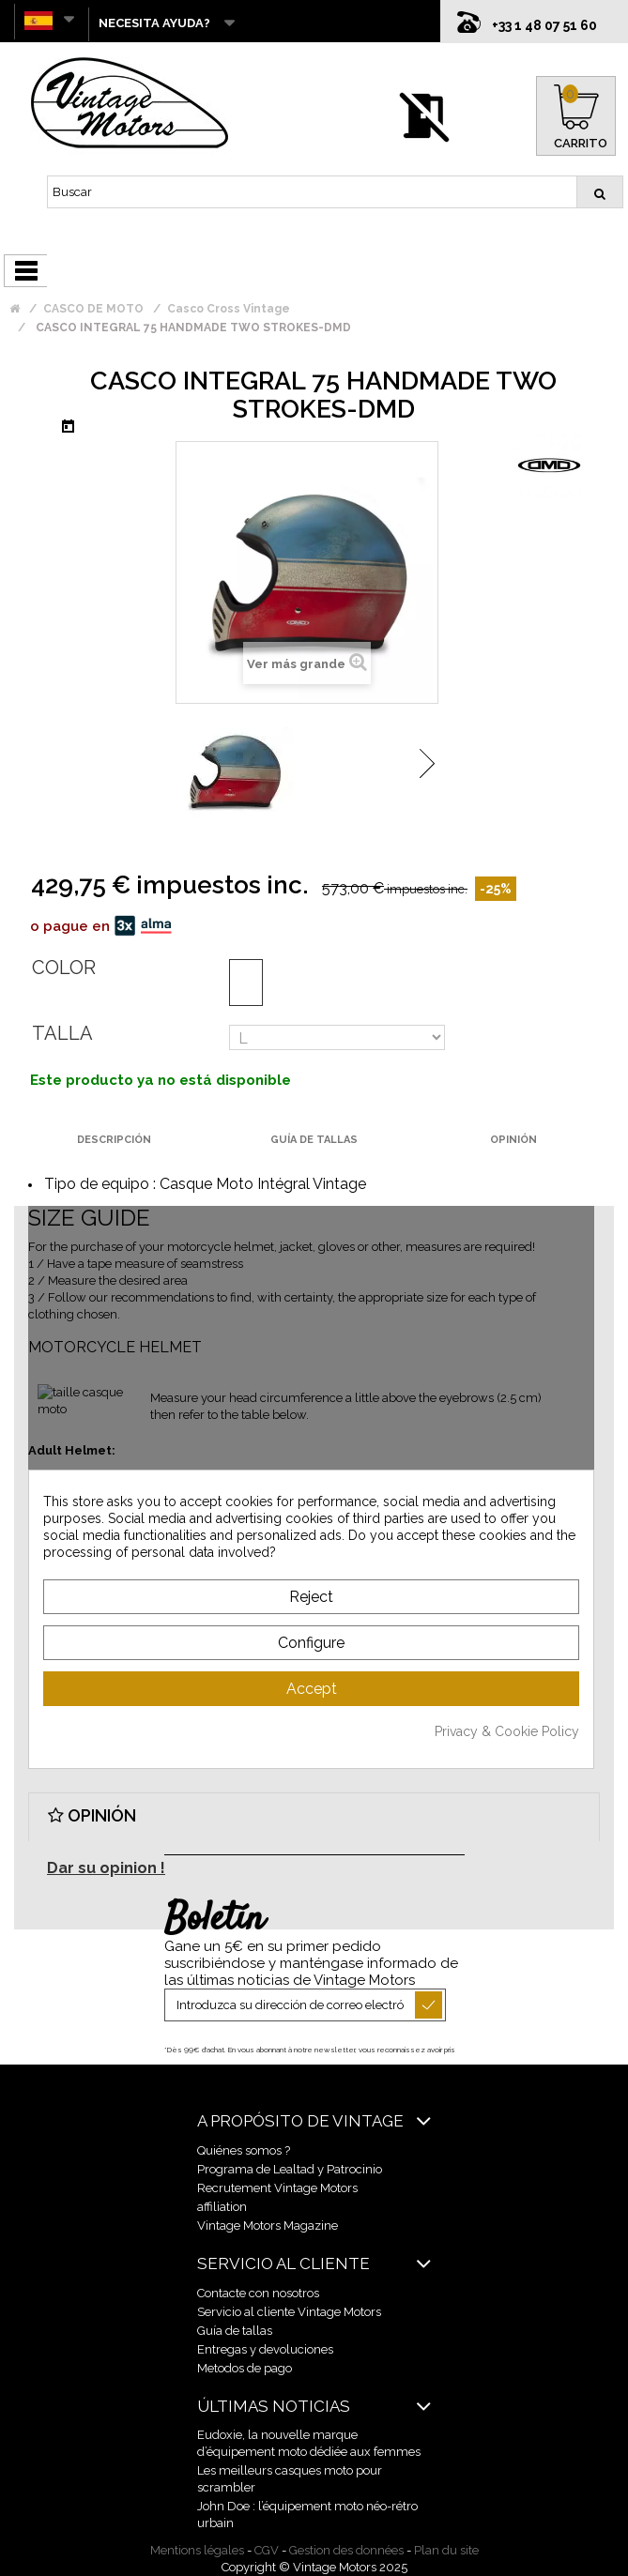  What do you see at coordinates (425, 115) in the screenshot?
I see `no meeting room available` at bounding box center [425, 115].